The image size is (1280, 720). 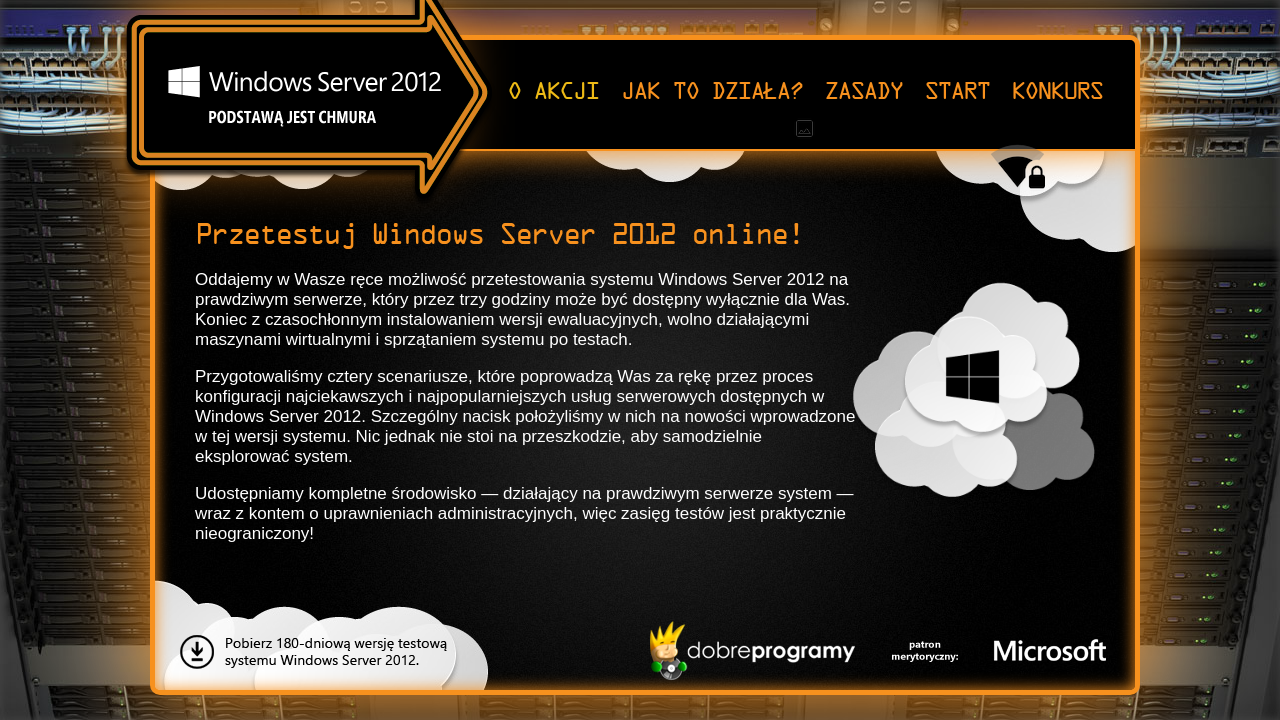 What do you see at coordinates (804, 128) in the screenshot?
I see `insert or add an image` at bounding box center [804, 128].